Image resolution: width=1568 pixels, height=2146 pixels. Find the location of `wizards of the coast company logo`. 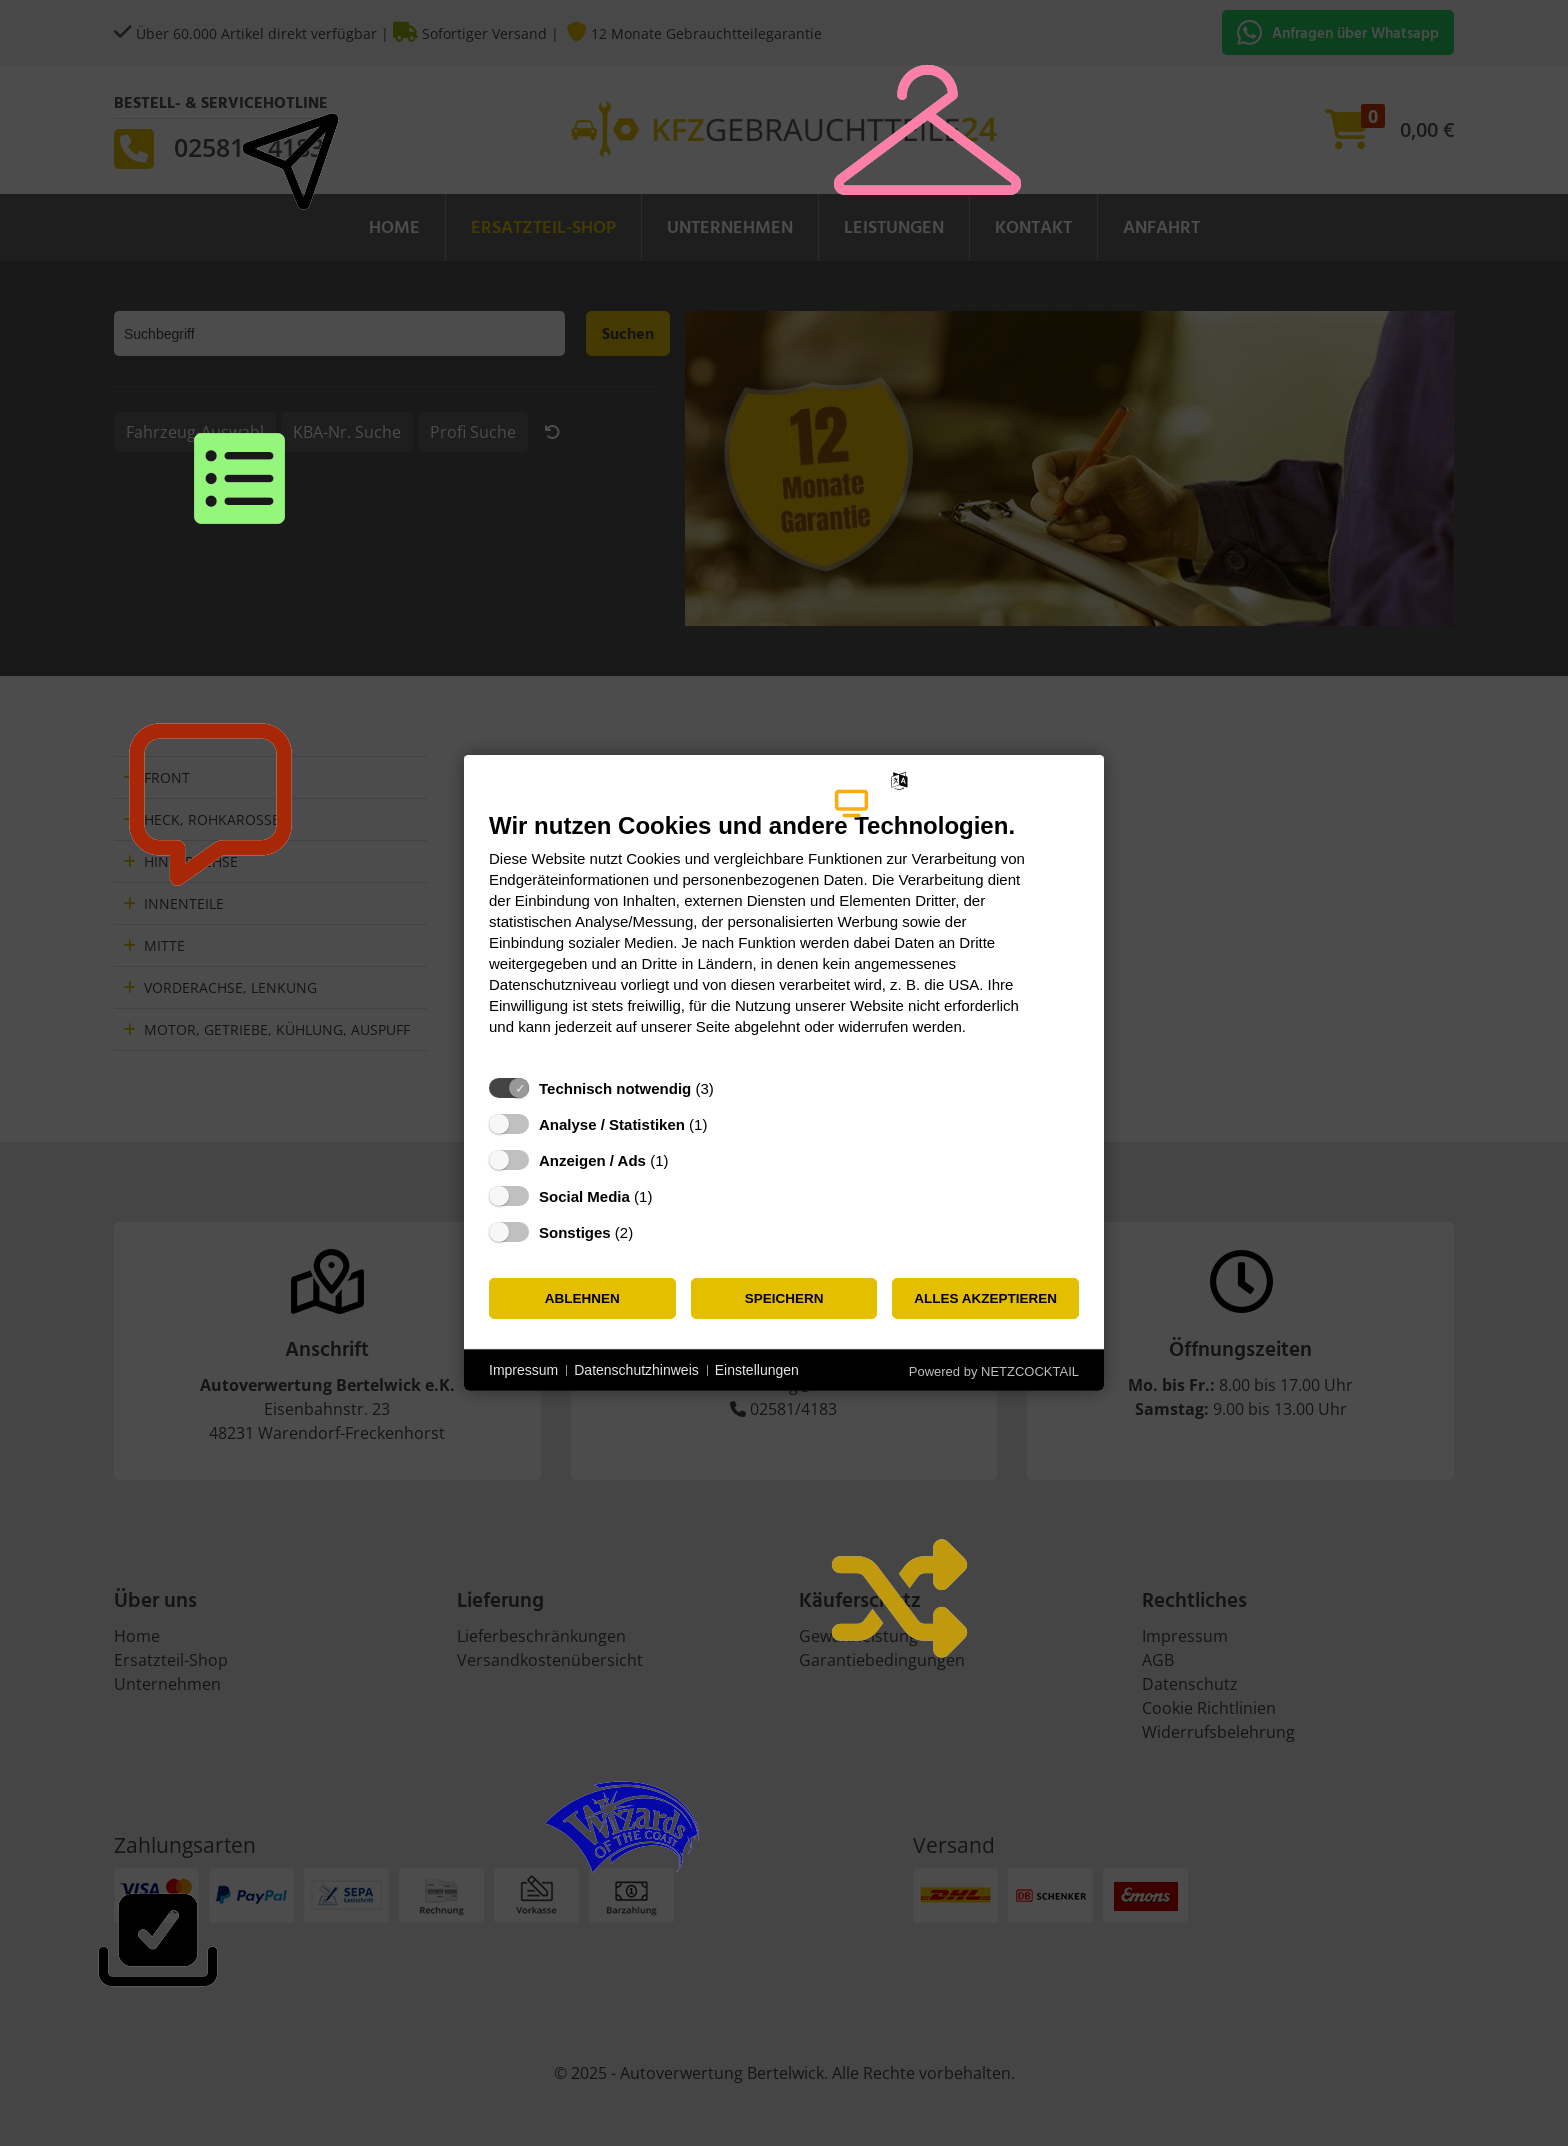

wizards of the coast company logo is located at coordinates (622, 1827).